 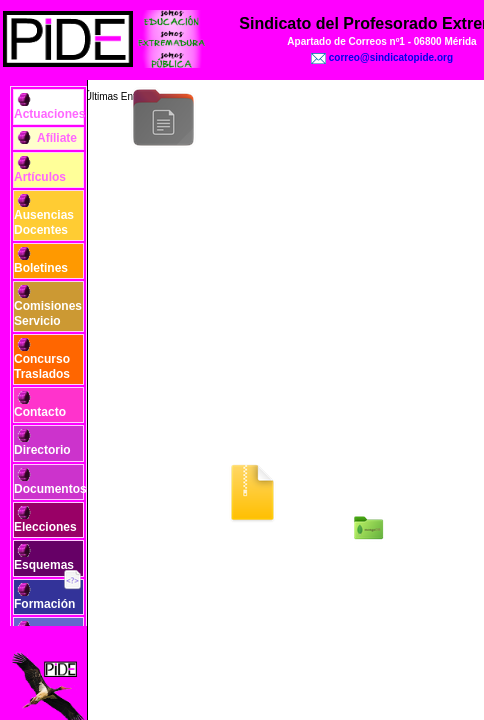 What do you see at coordinates (368, 528) in the screenshot?
I see `open folder containing MongoDB database files` at bounding box center [368, 528].